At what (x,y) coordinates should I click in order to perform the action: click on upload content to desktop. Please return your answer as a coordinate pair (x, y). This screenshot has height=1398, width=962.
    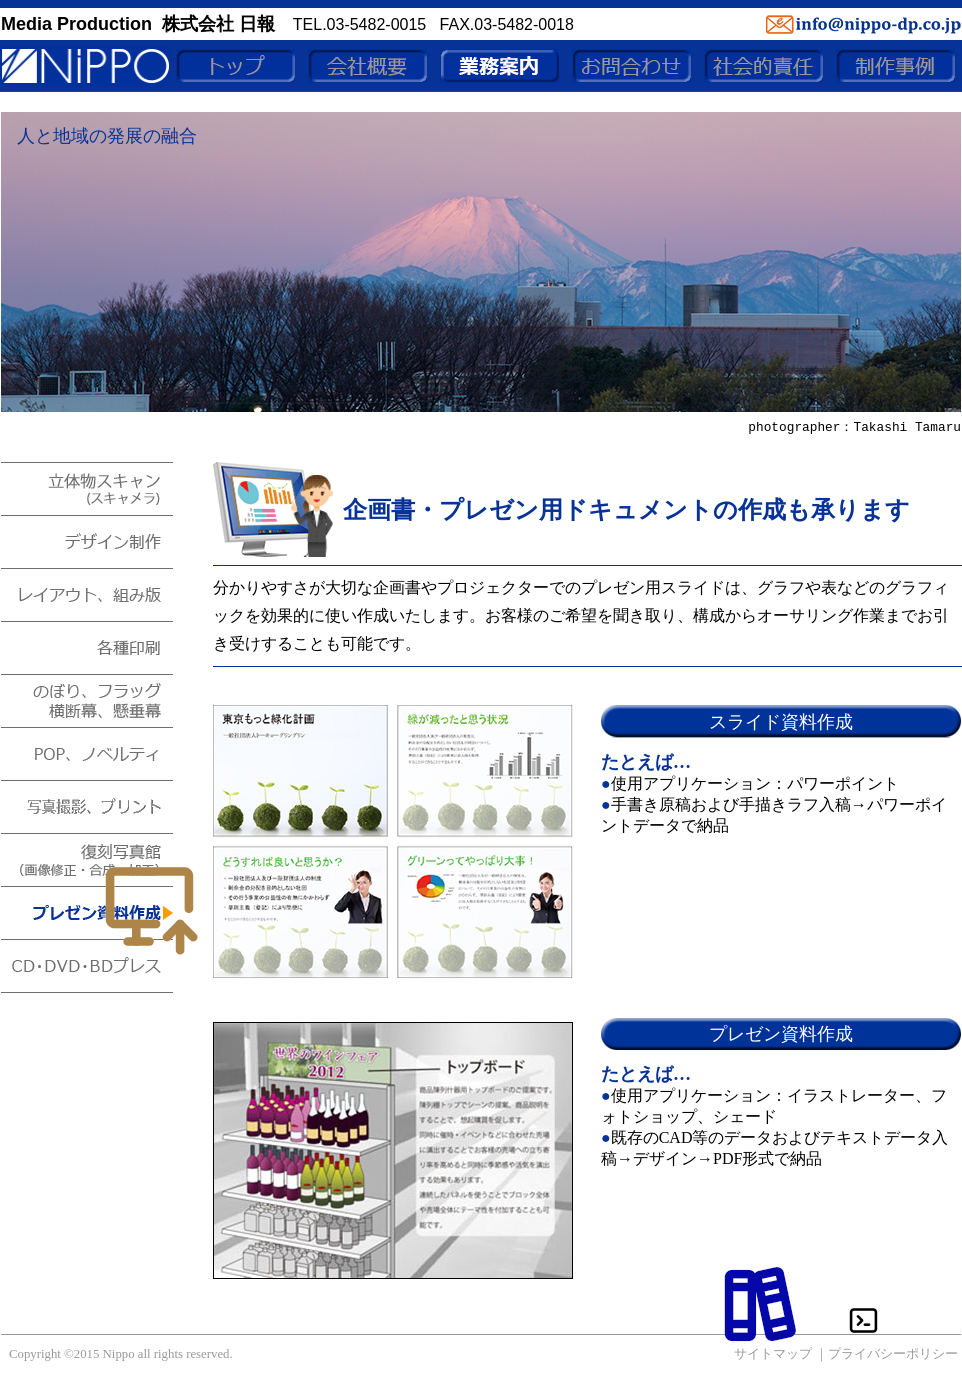
    Looking at the image, I should click on (149, 906).